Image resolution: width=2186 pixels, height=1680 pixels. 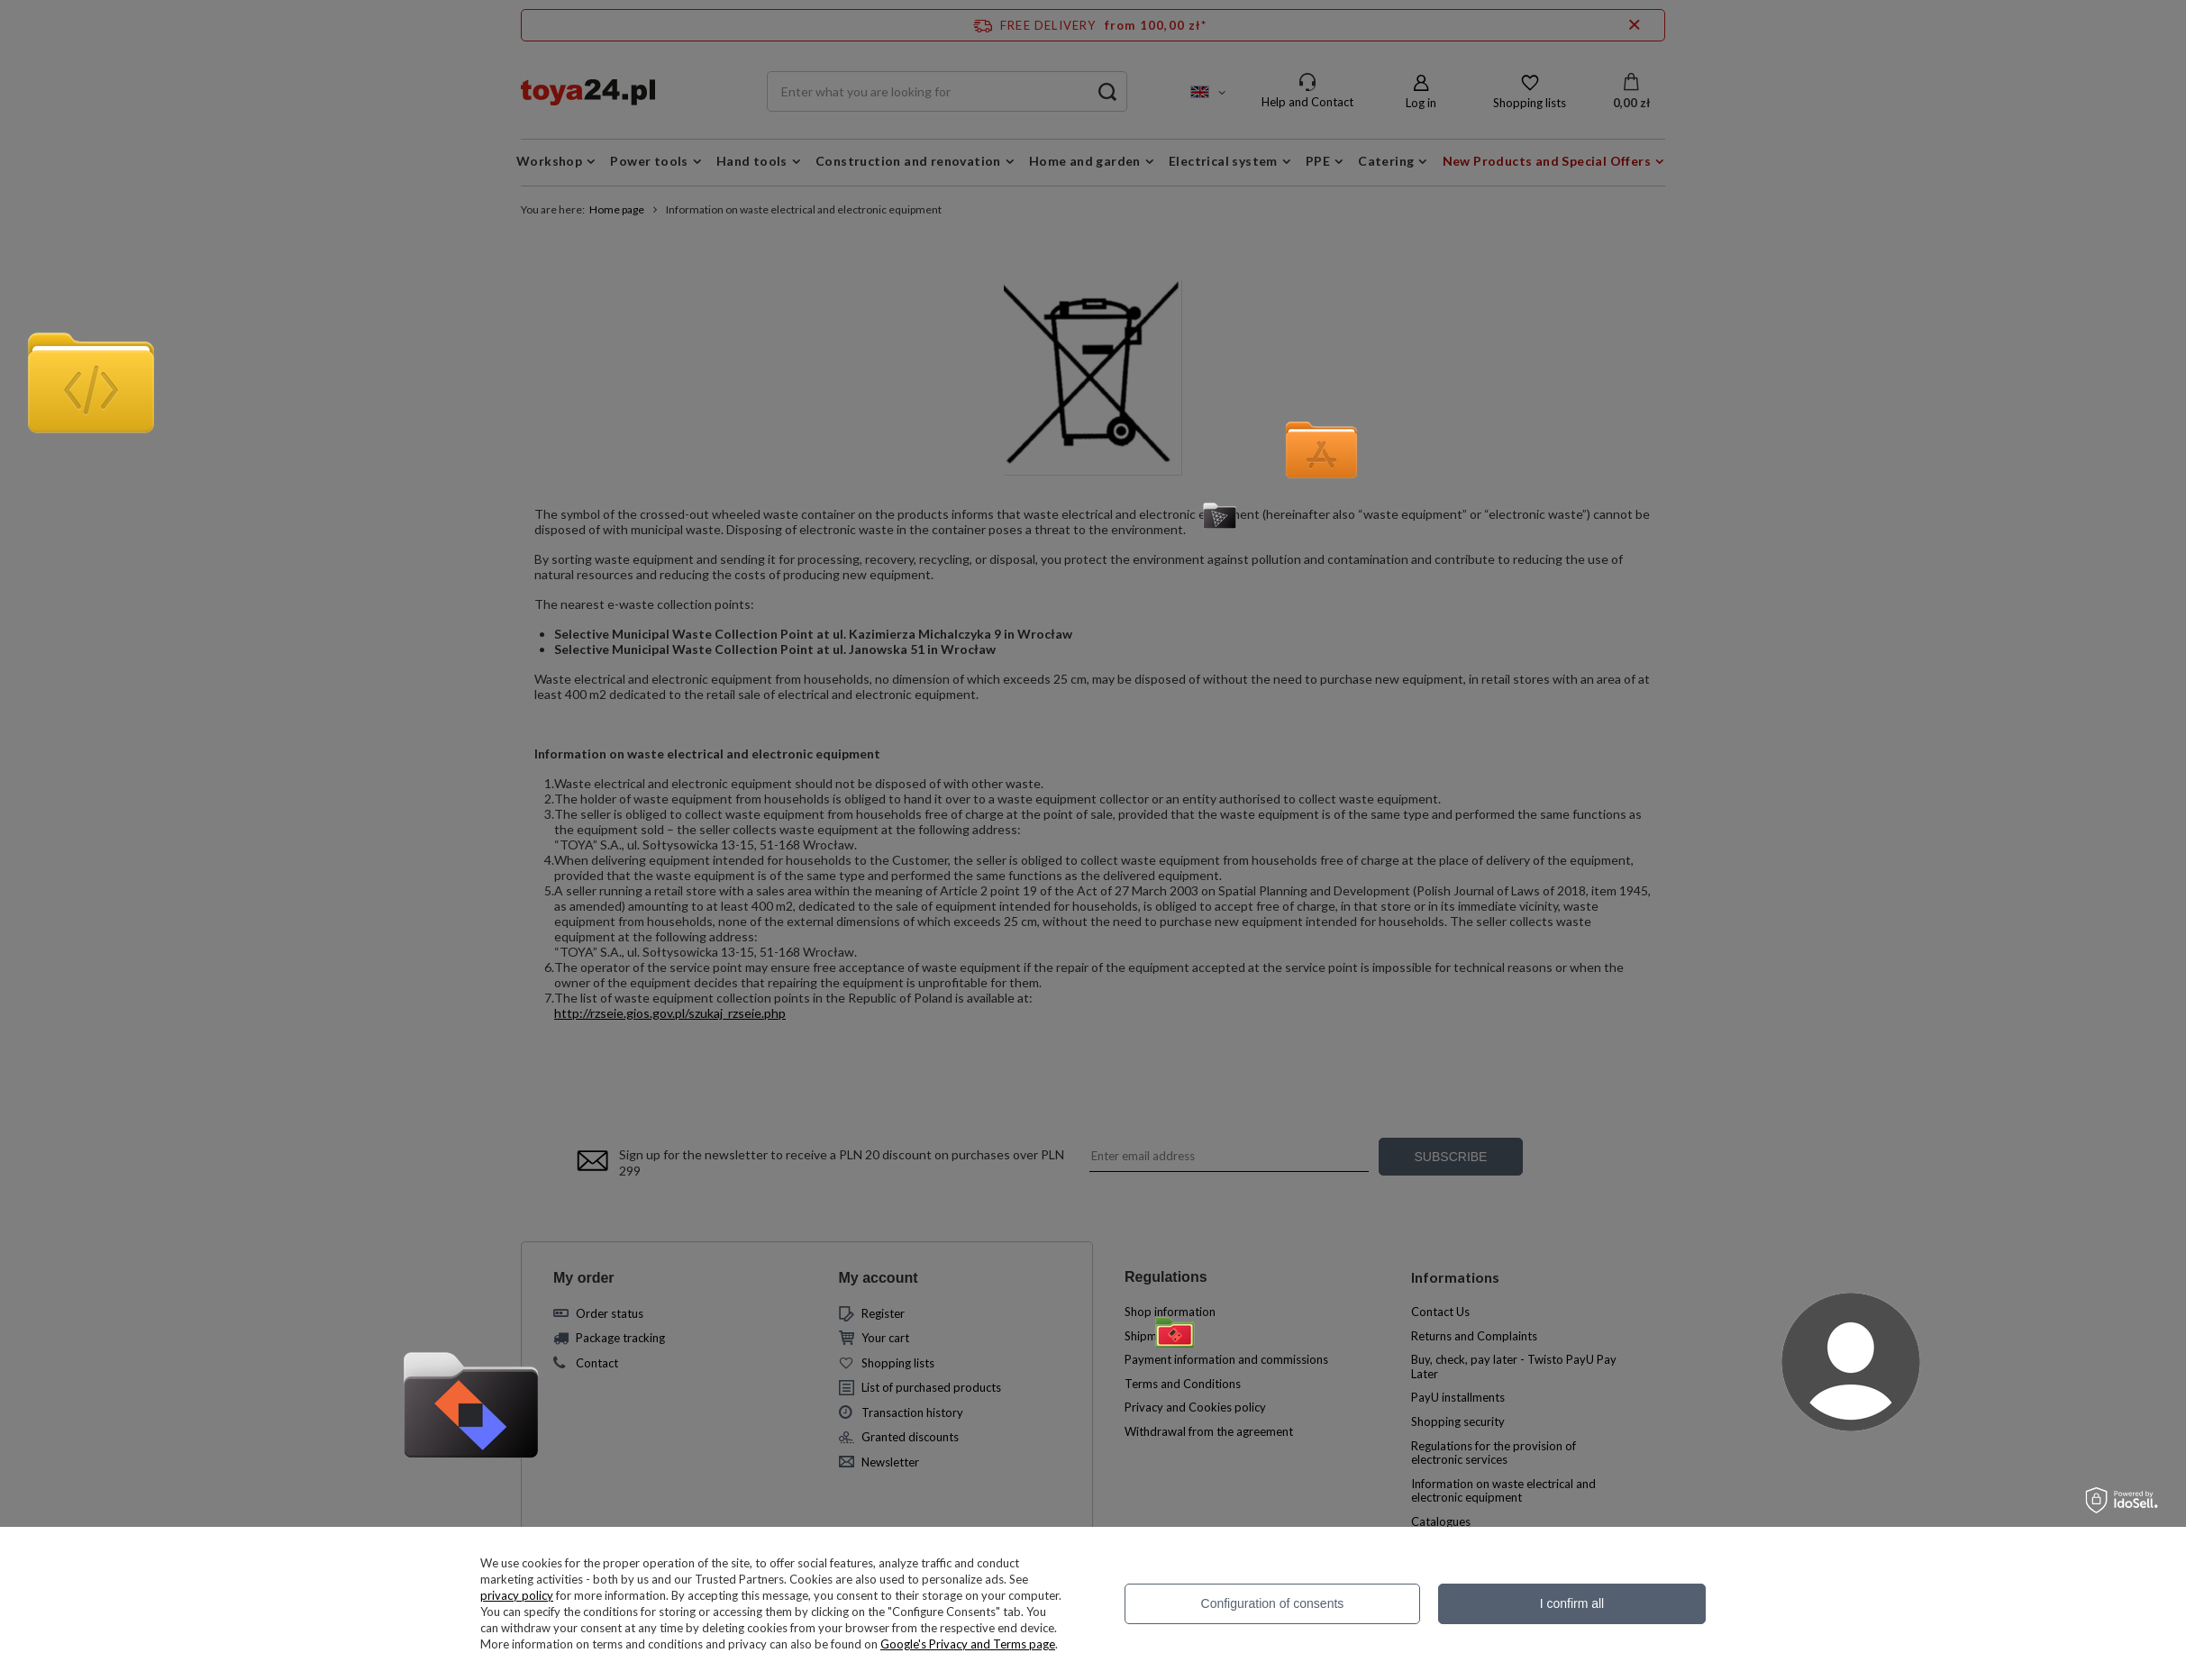 What do you see at coordinates (91, 383) in the screenshot?
I see `open your code projects folder` at bounding box center [91, 383].